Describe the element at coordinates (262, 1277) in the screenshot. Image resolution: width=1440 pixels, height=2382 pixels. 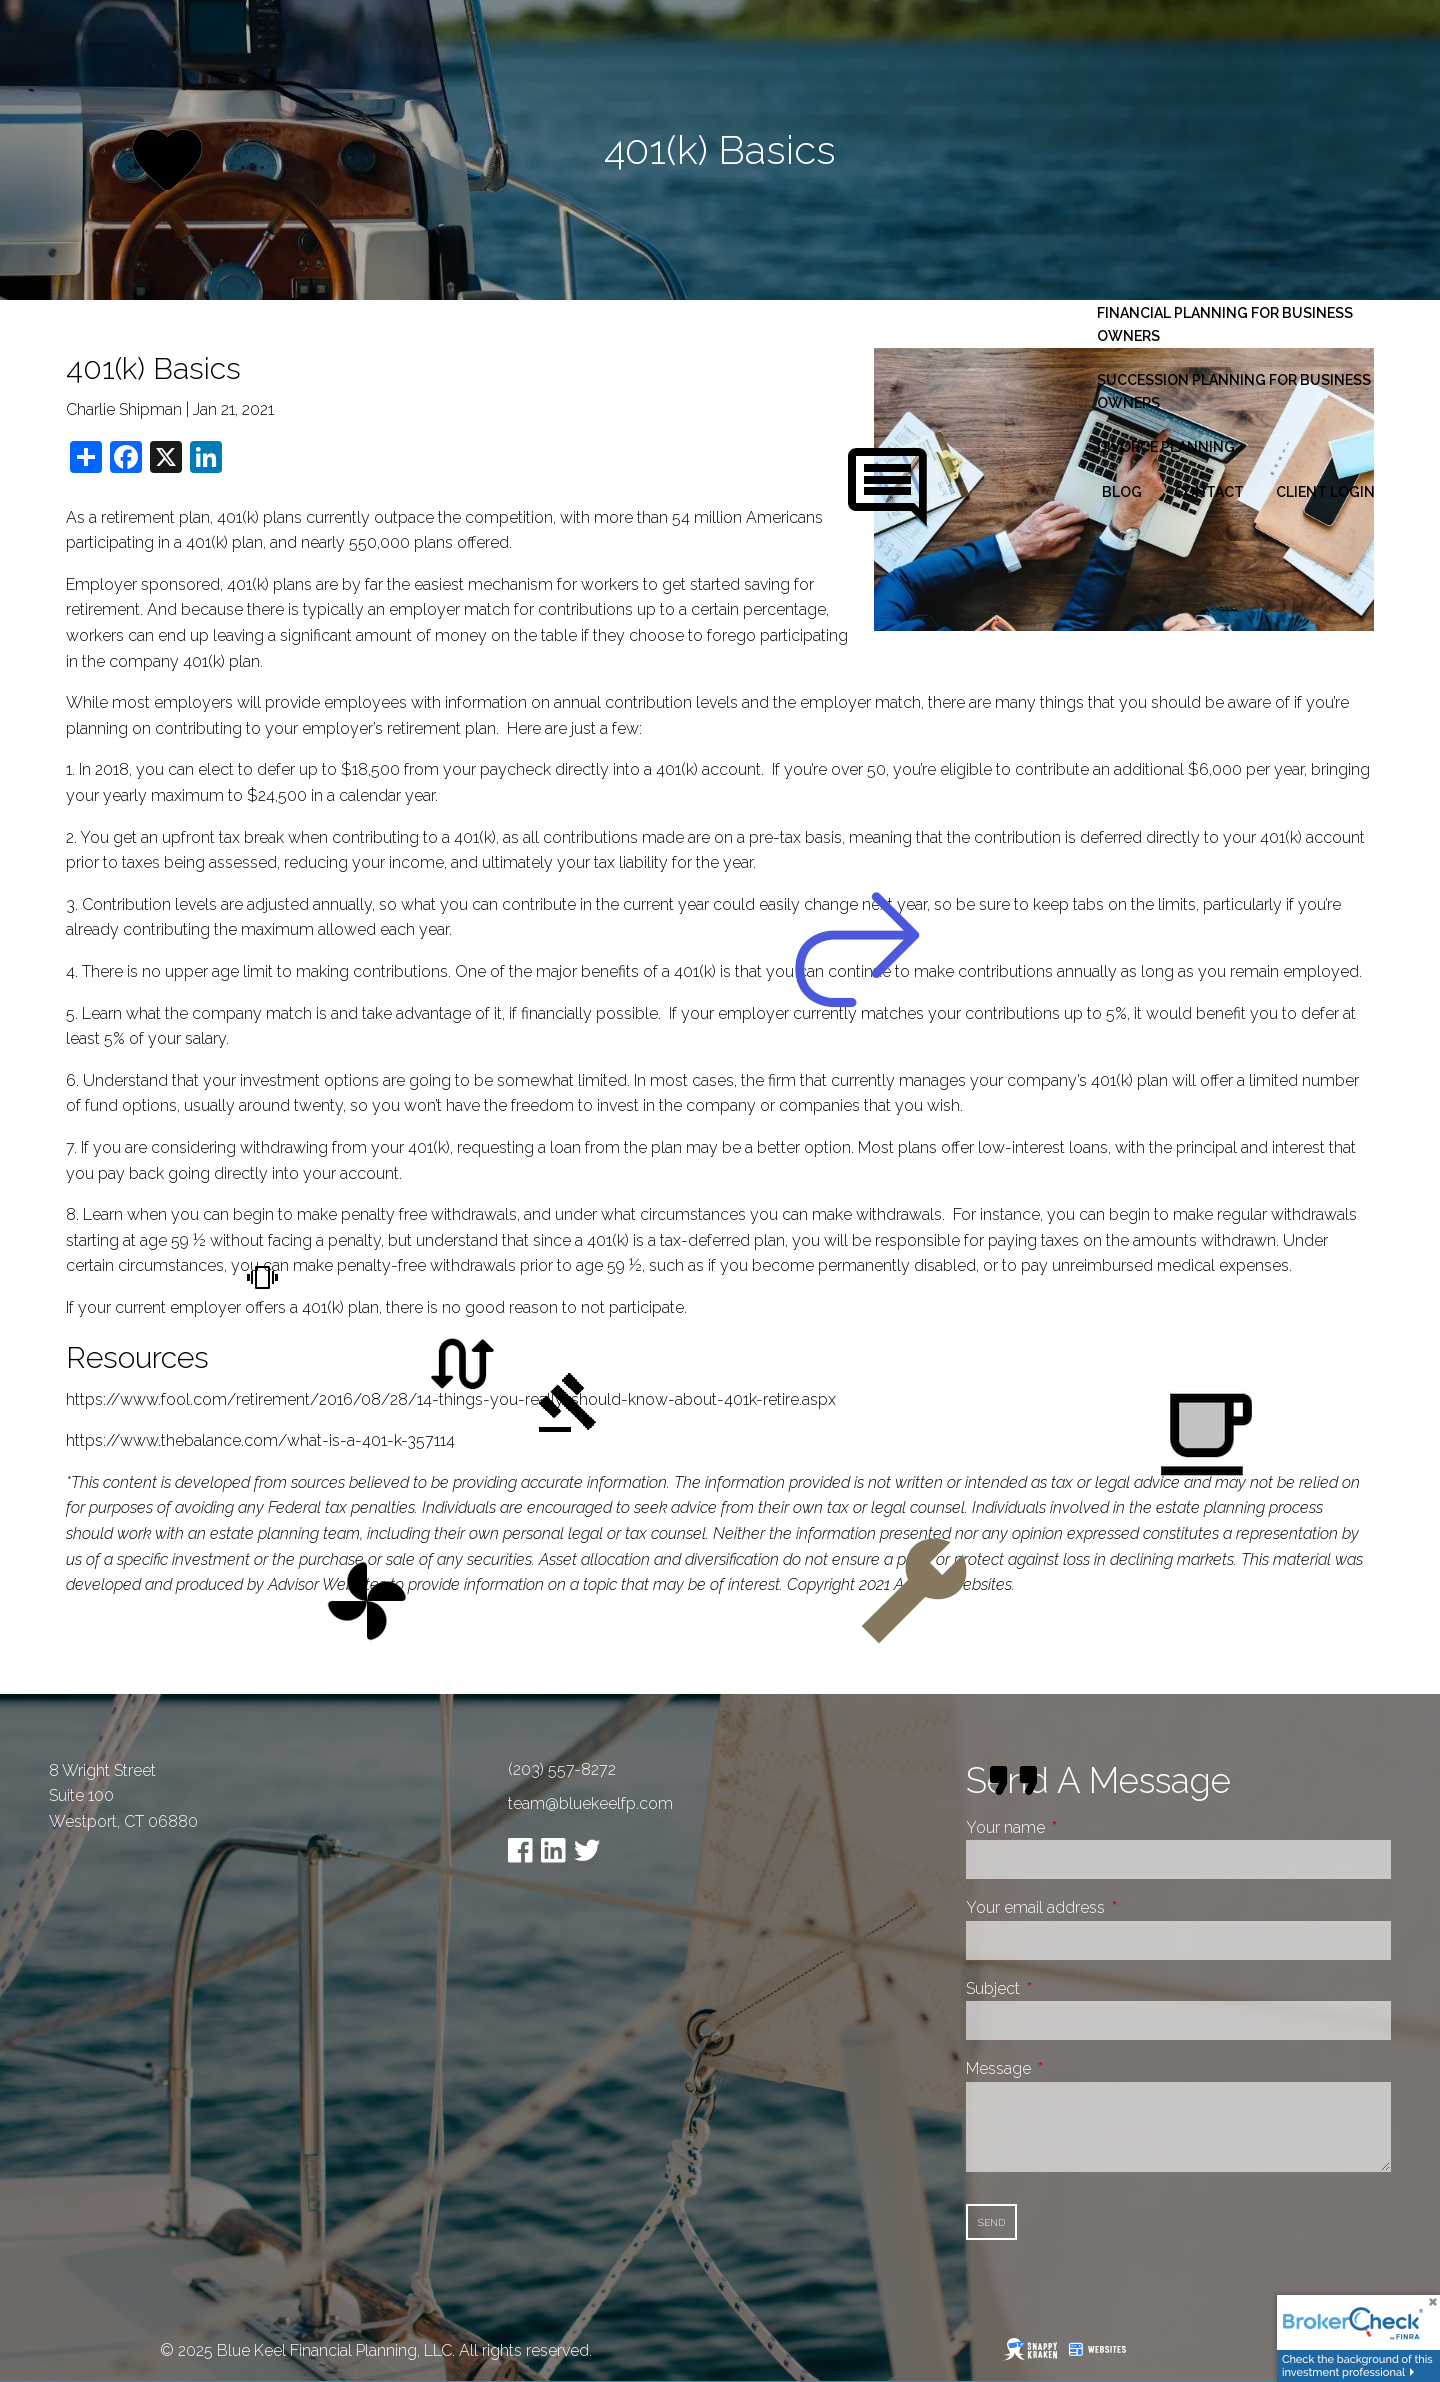
I see `toggle vibration mode on or off` at that location.